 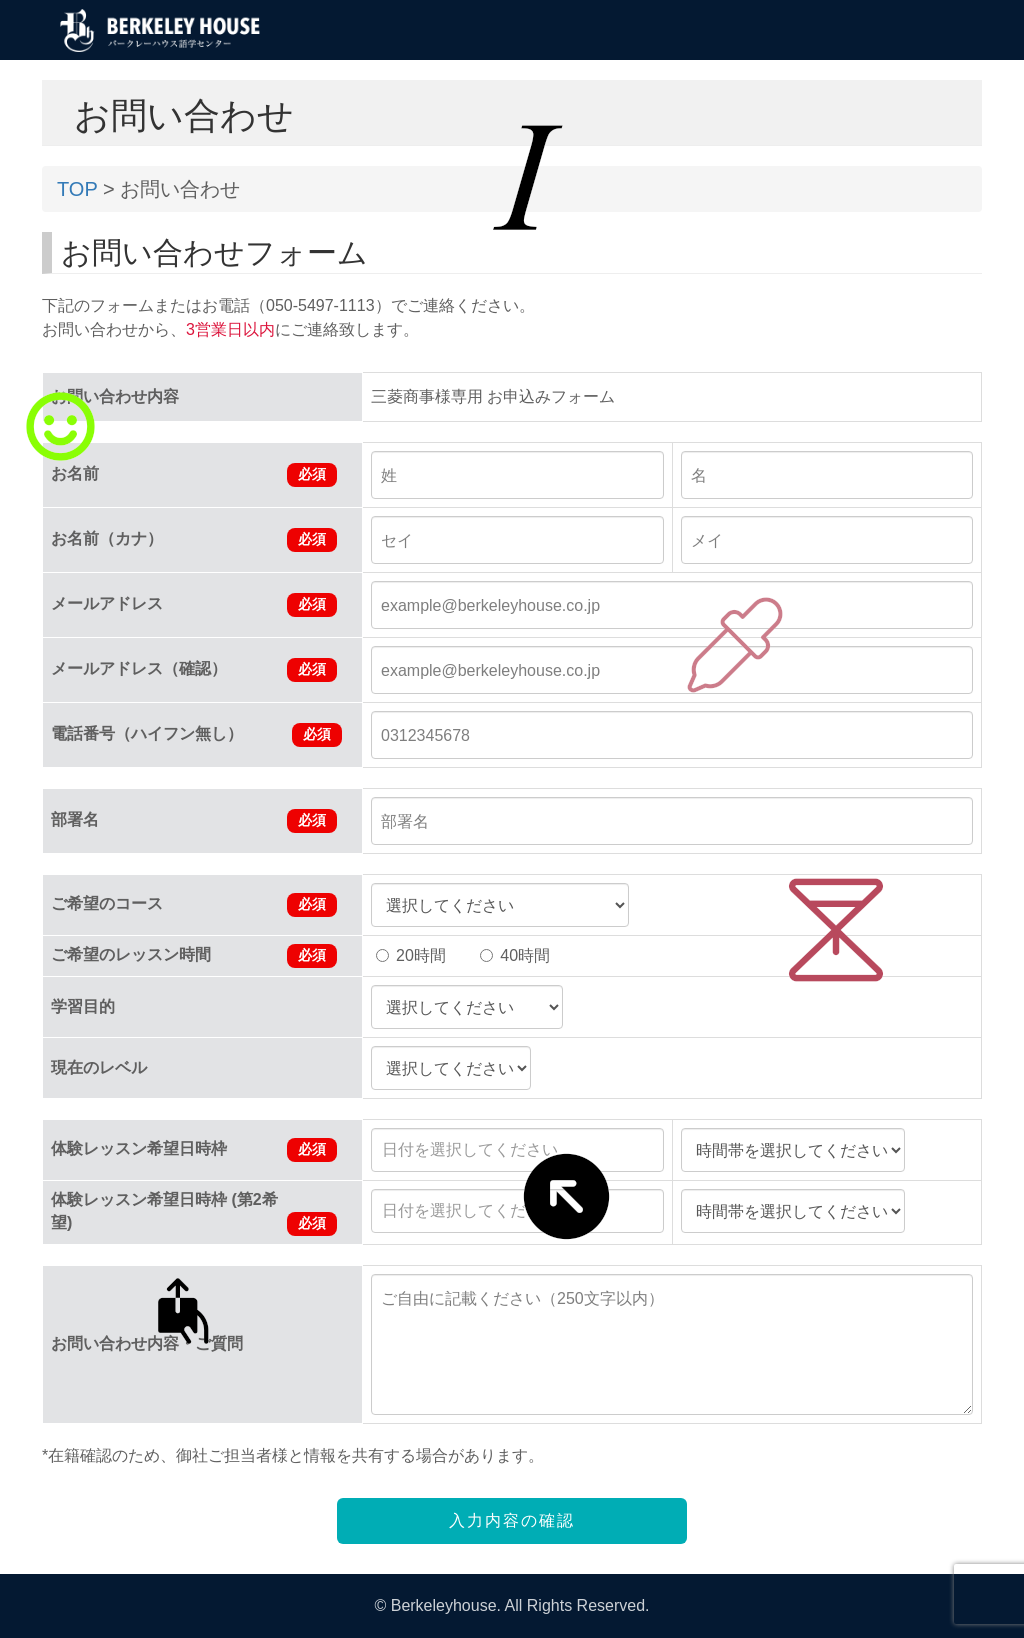 I want to click on add an emoji or reaction, so click(x=60, y=426).